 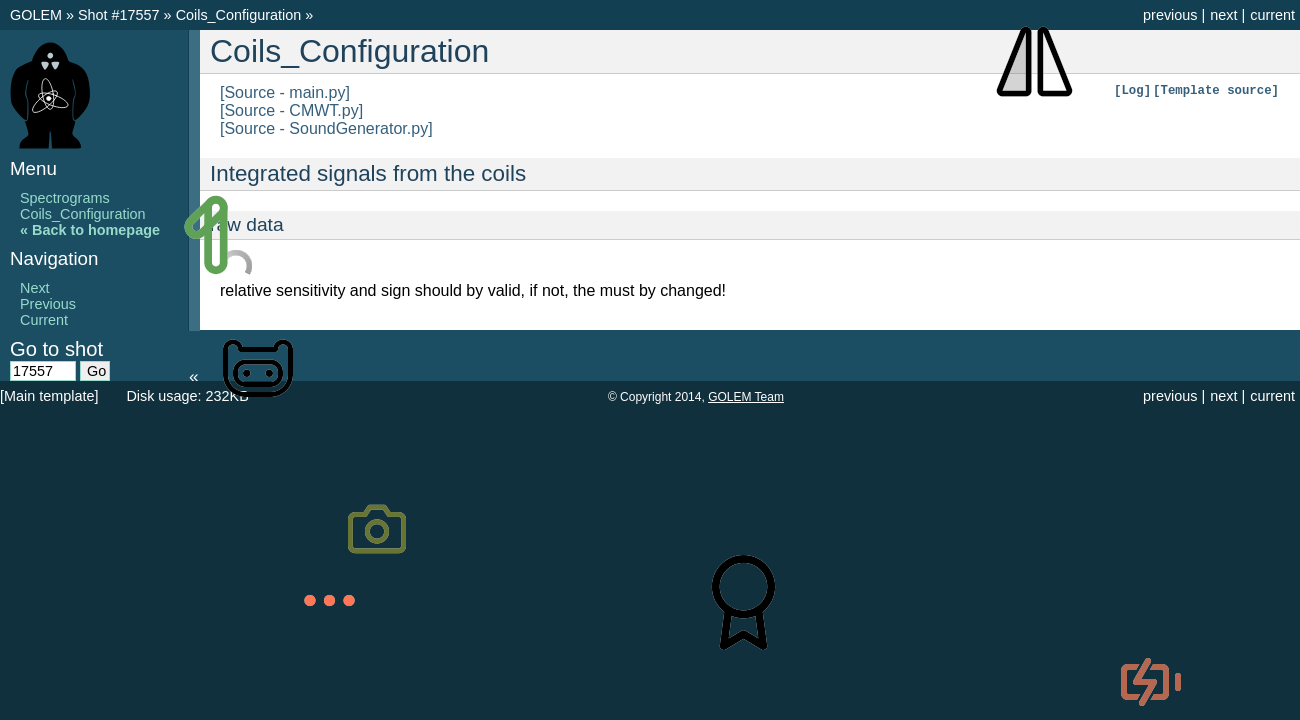 What do you see at coordinates (329, 600) in the screenshot?
I see `access more options or actions` at bounding box center [329, 600].